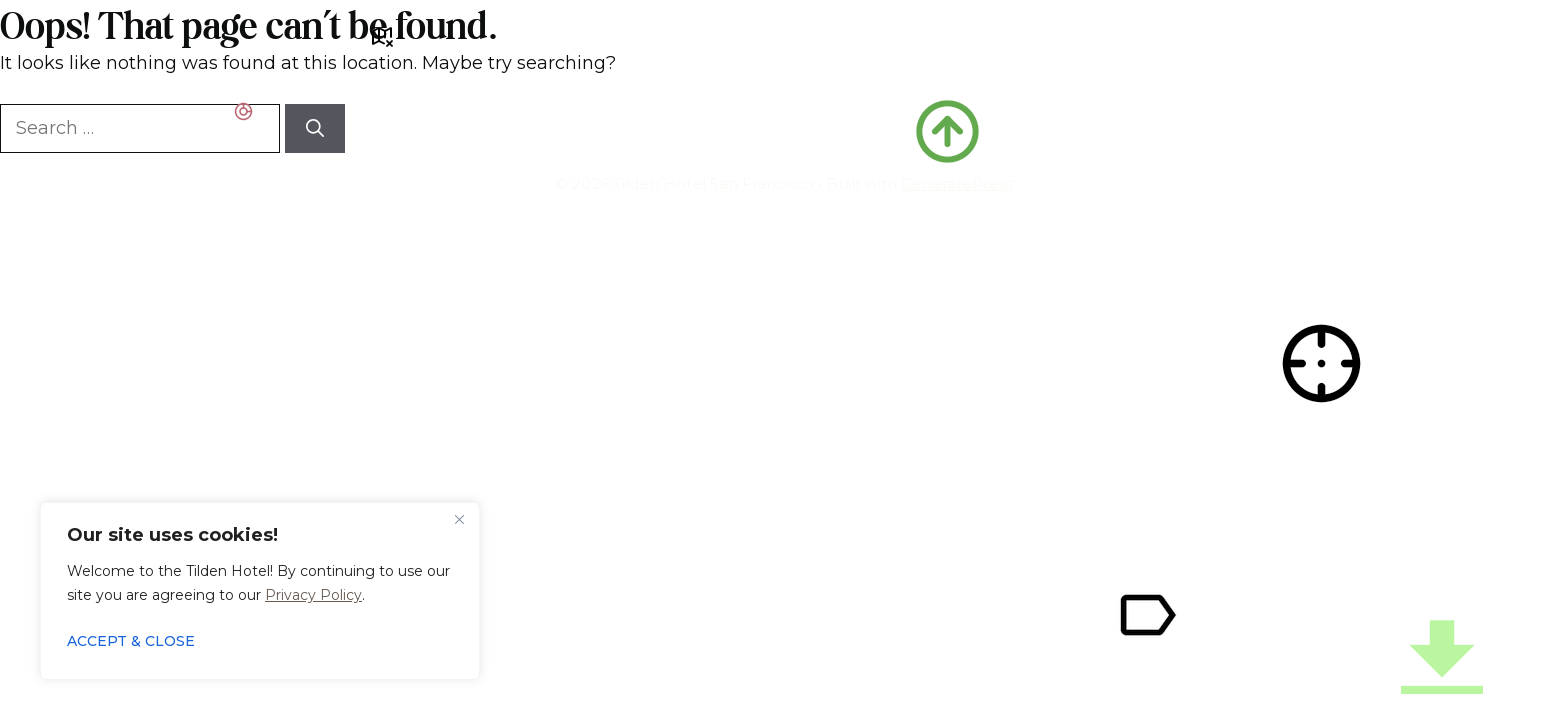 This screenshot has width=1568, height=720. I want to click on remove a saved map or location, so click(382, 36).